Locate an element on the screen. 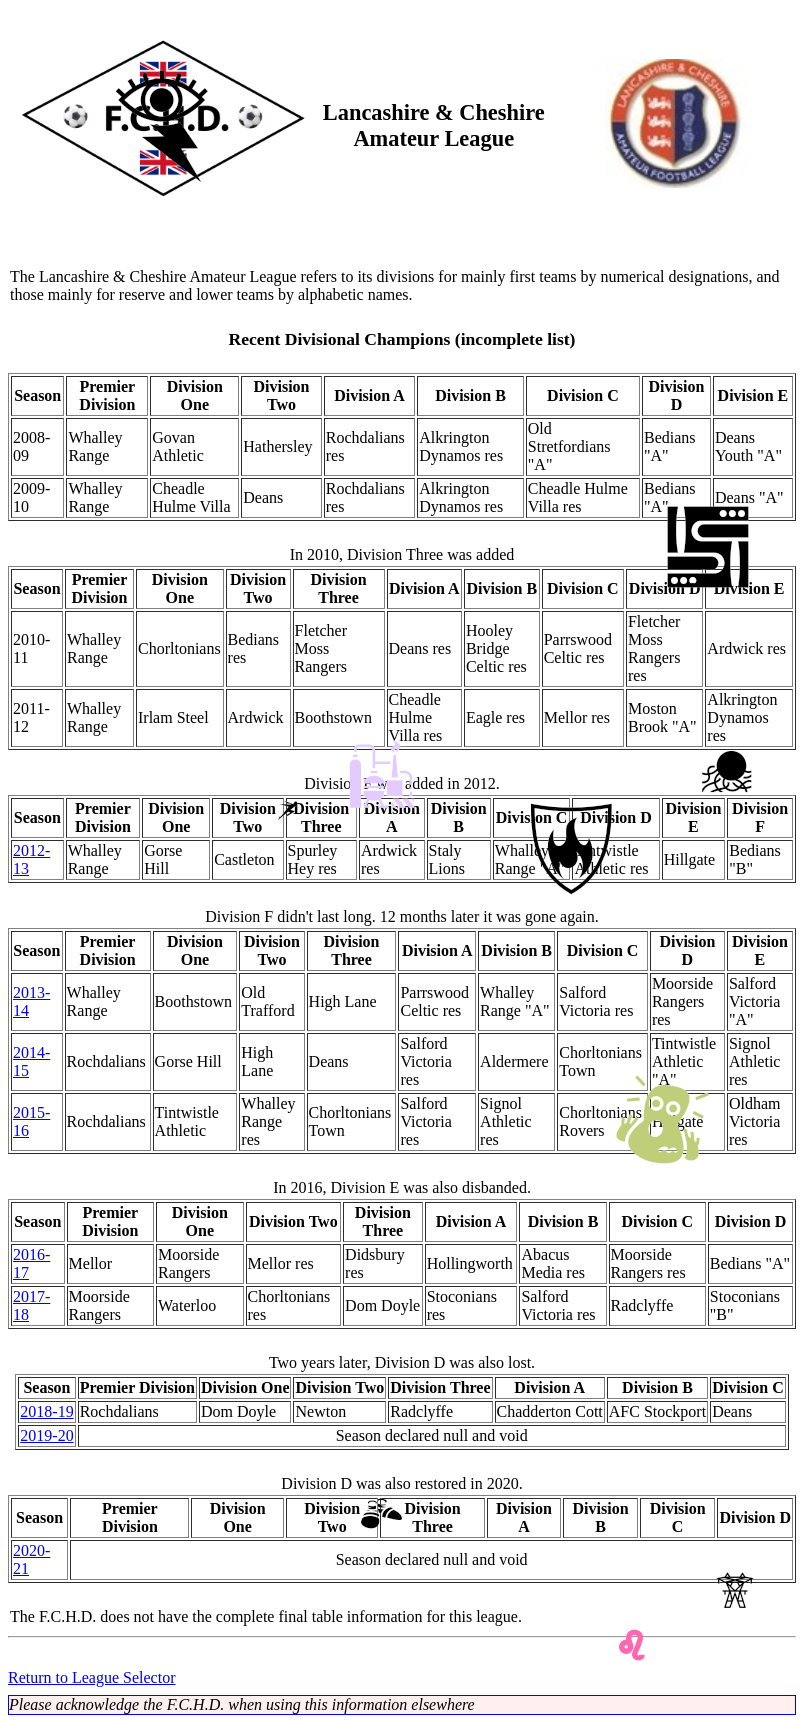 Image resolution: width=804 pixels, height=1723 pixels. access refinery or processing facility in game is located at coordinates (382, 774).